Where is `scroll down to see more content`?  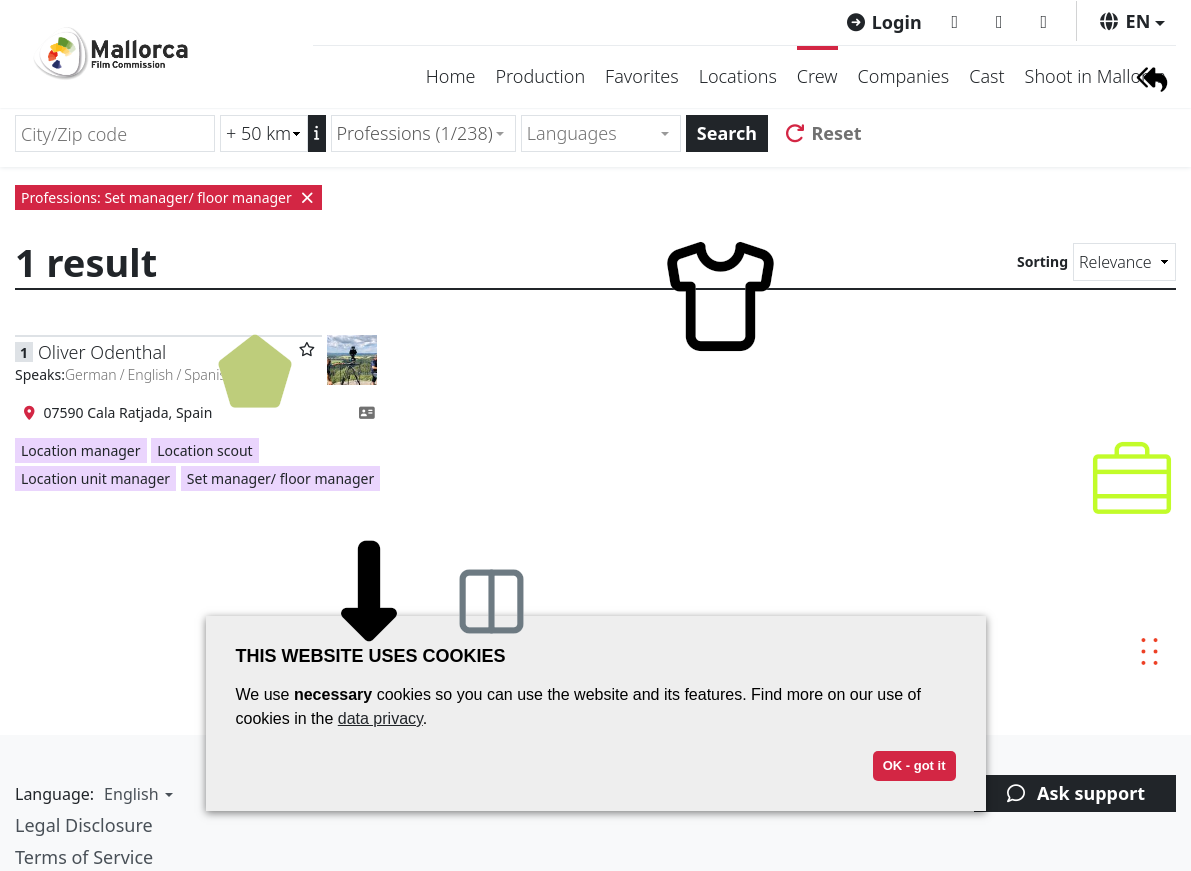 scroll down to see more content is located at coordinates (369, 591).